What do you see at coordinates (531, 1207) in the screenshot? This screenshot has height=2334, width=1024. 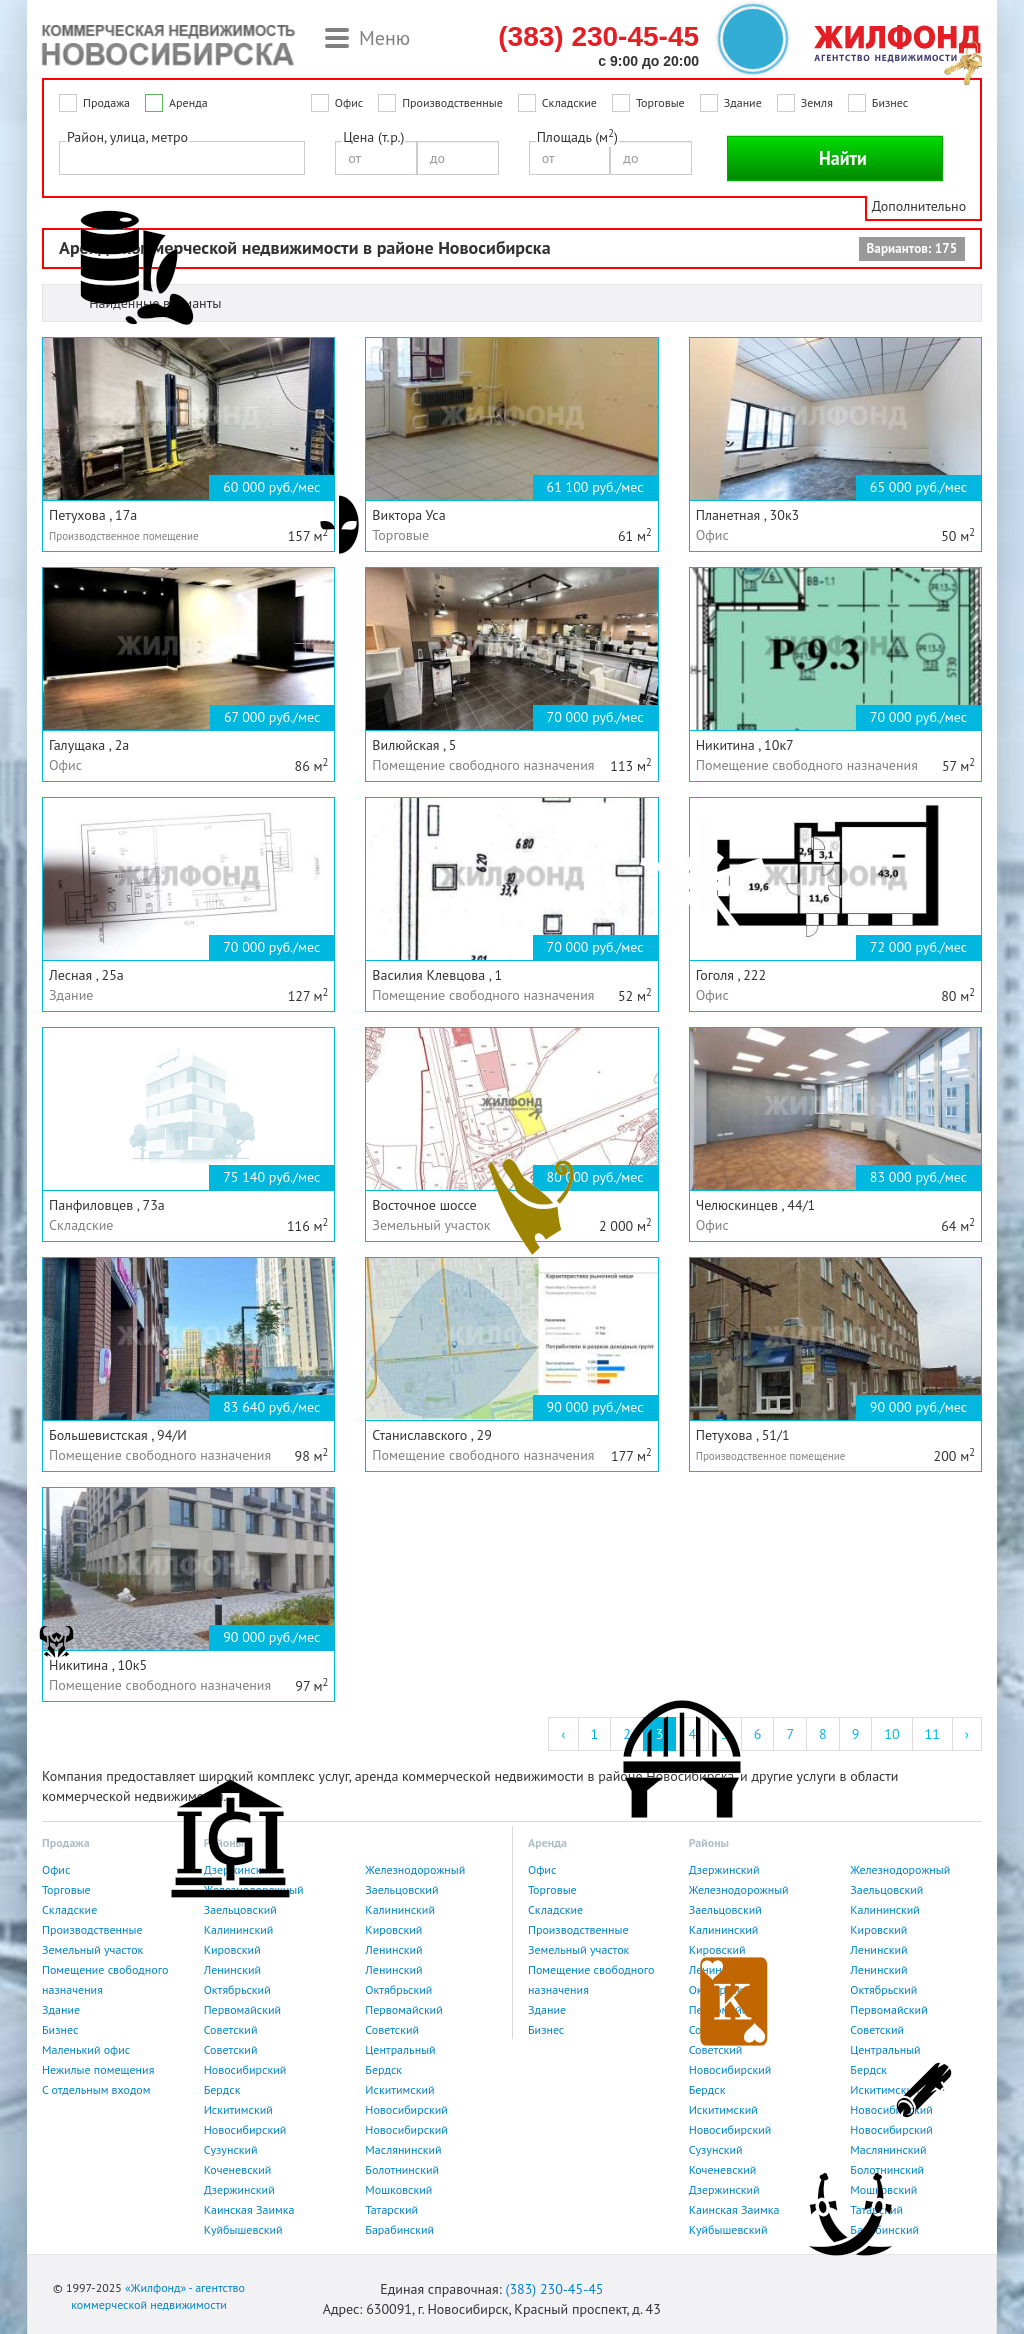 I see `ancient Egyptian pschent double crown icon` at bounding box center [531, 1207].